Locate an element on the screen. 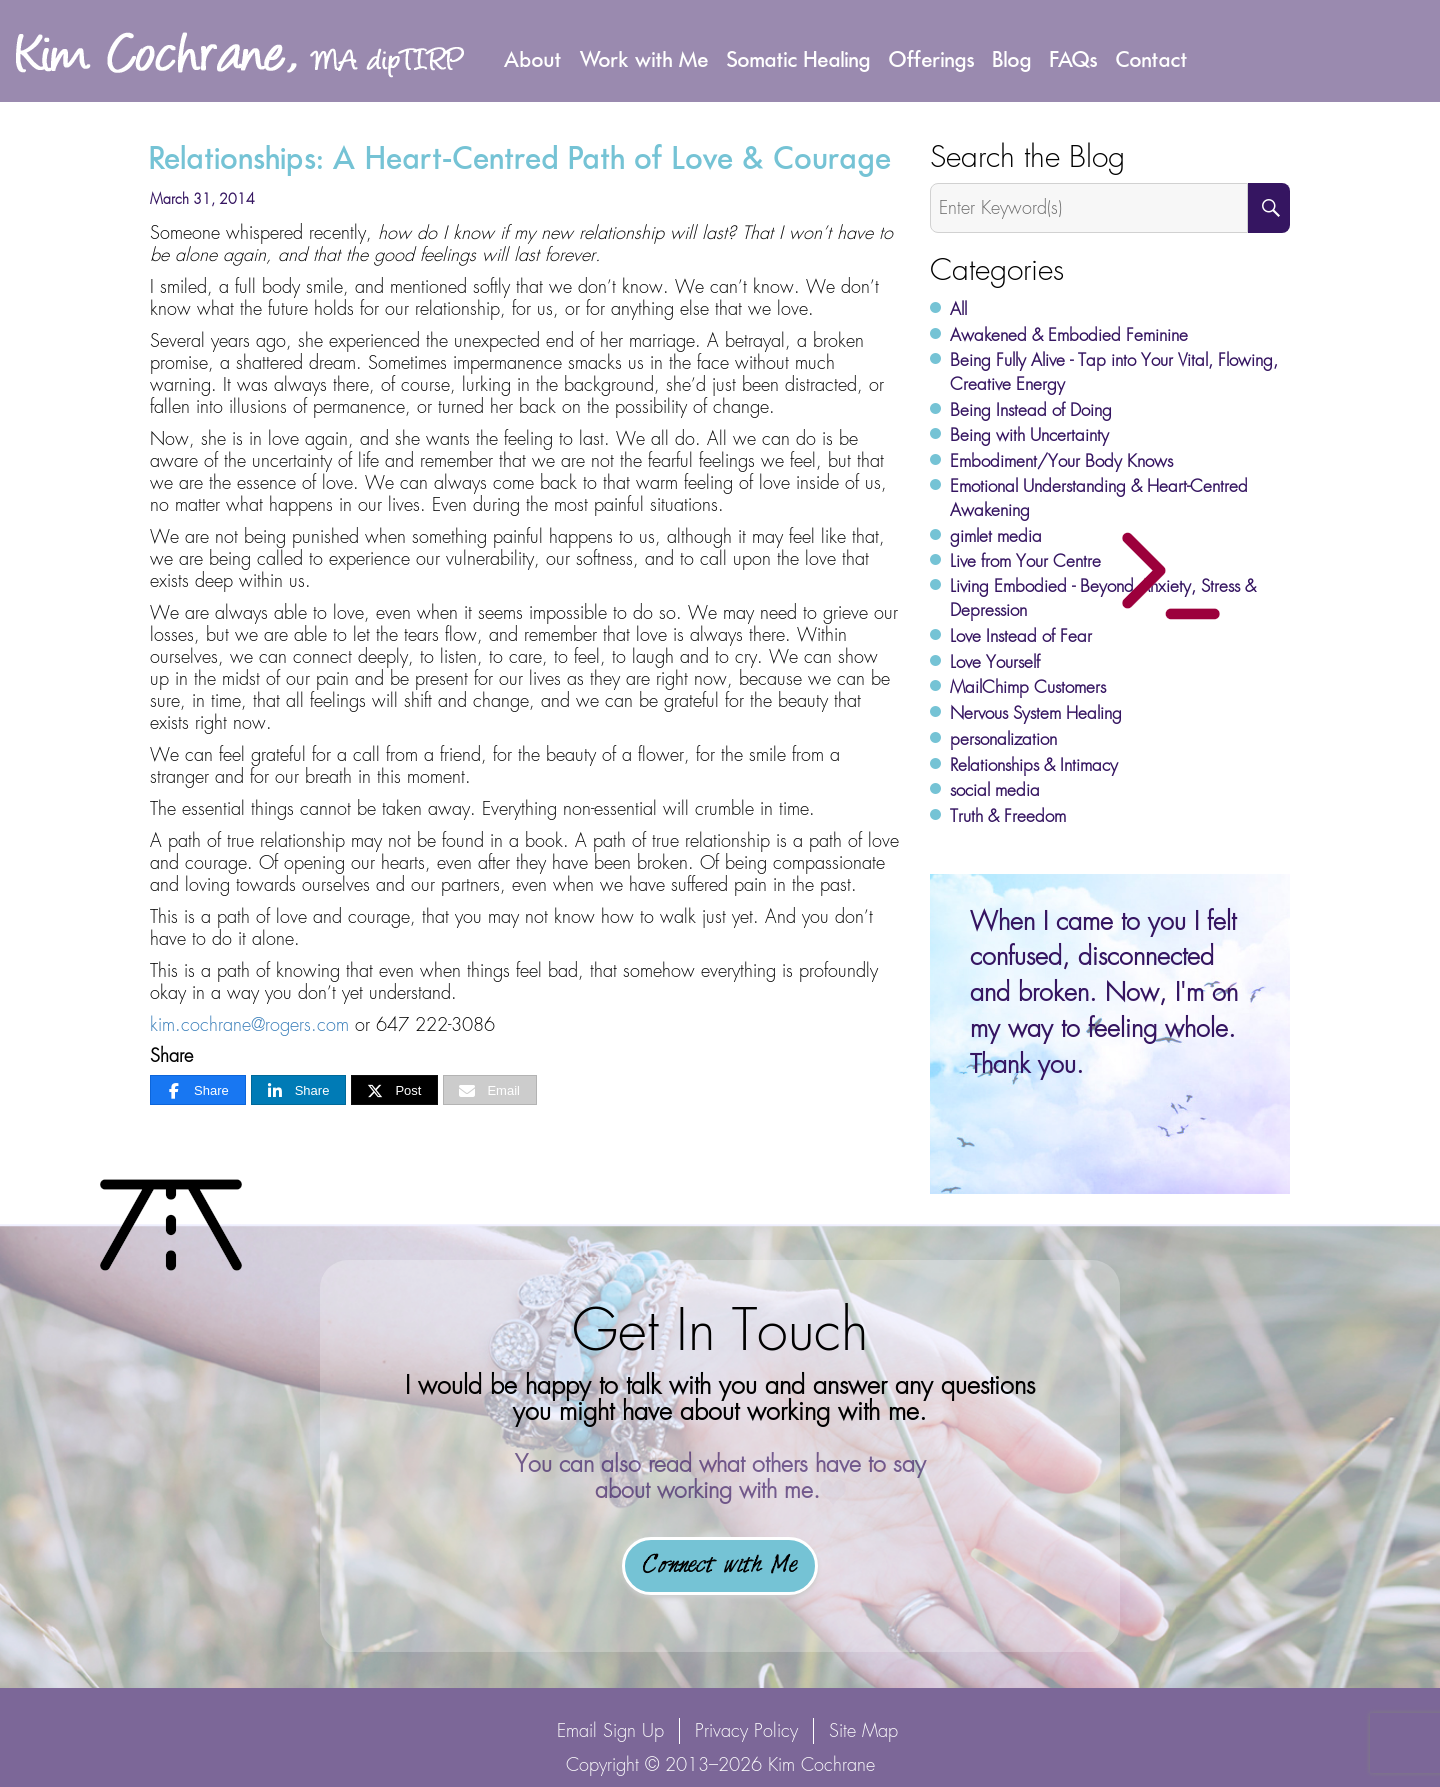 The width and height of the screenshot is (1440, 1787). open command line terminal is located at coordinates (1171, 576).